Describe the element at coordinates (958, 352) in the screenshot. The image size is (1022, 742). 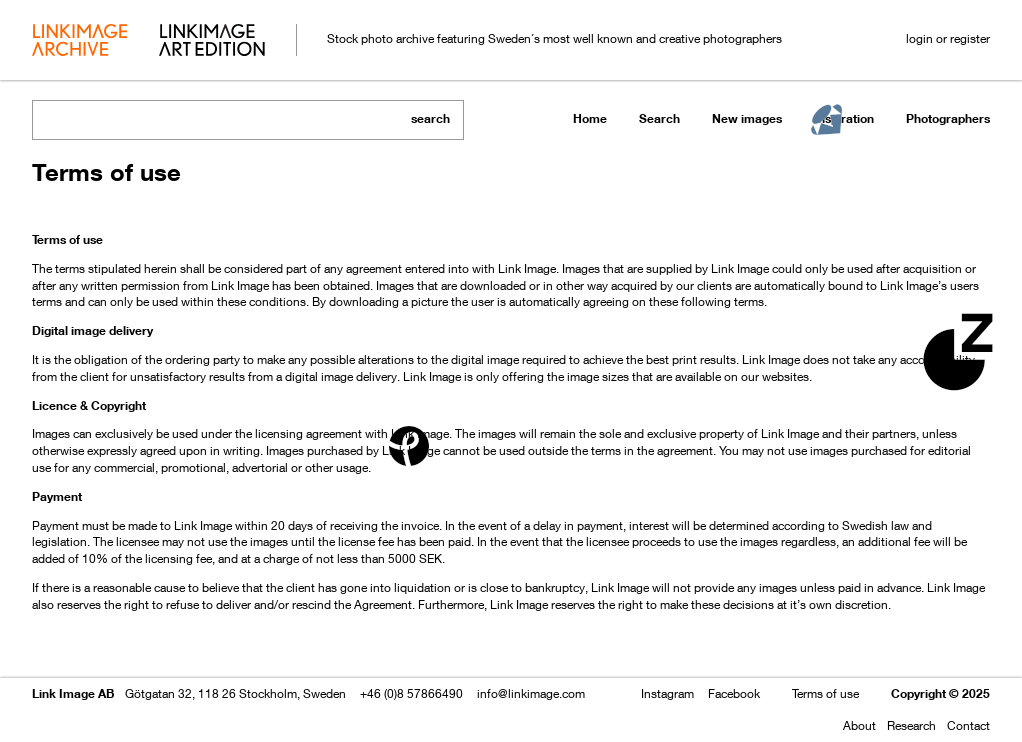
I see `indicates rest or sleep mode` at that location.